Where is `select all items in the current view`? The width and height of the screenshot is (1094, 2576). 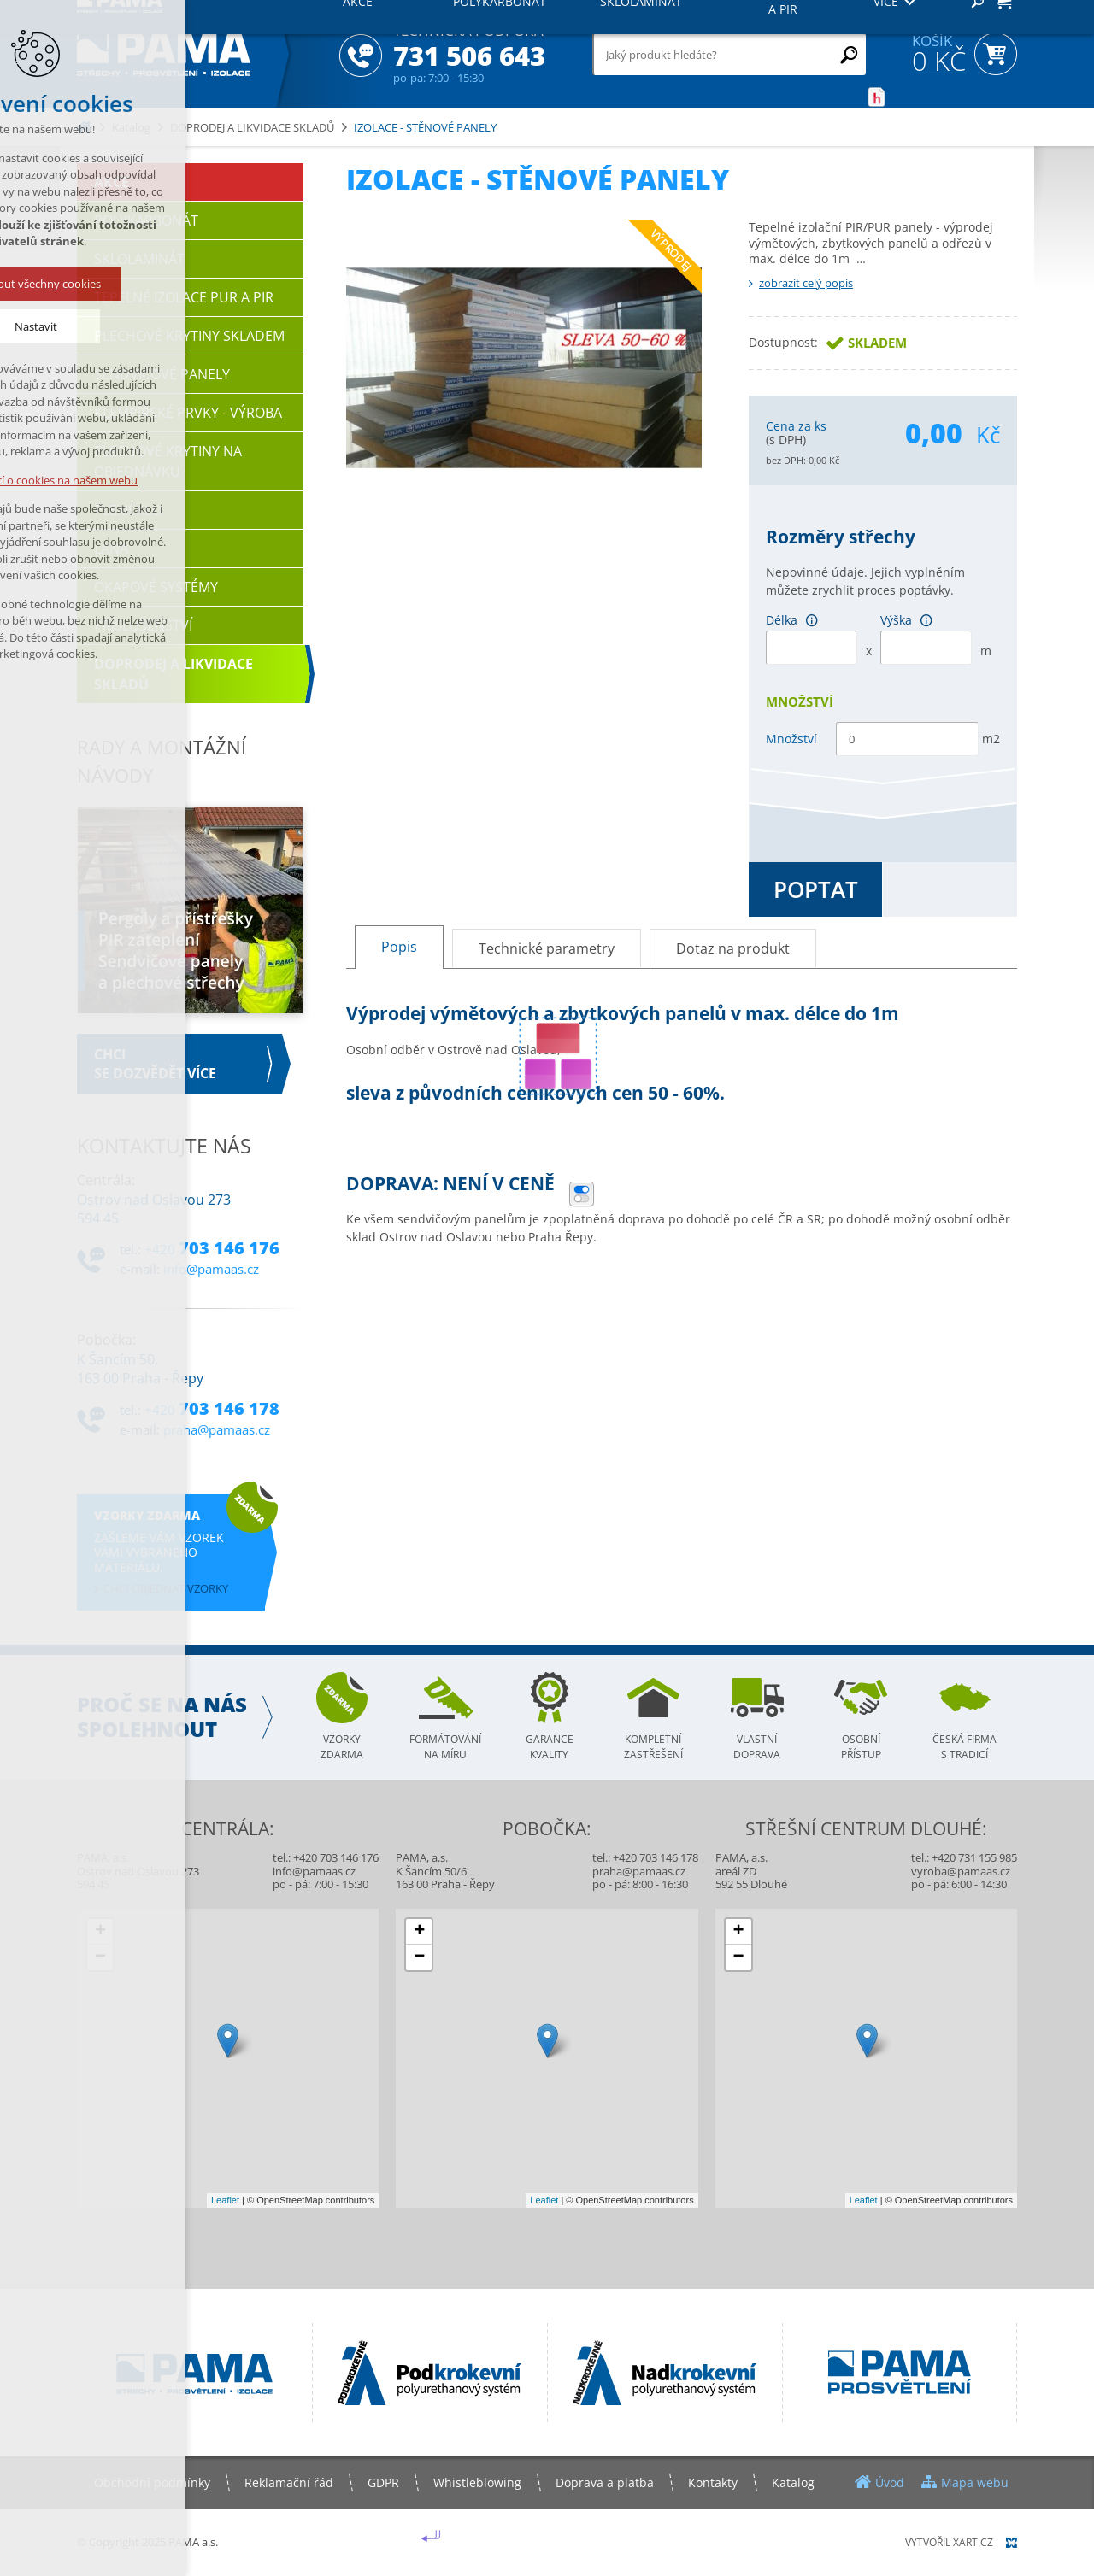
select all items in the current view is located at coordinates (558, 1056).